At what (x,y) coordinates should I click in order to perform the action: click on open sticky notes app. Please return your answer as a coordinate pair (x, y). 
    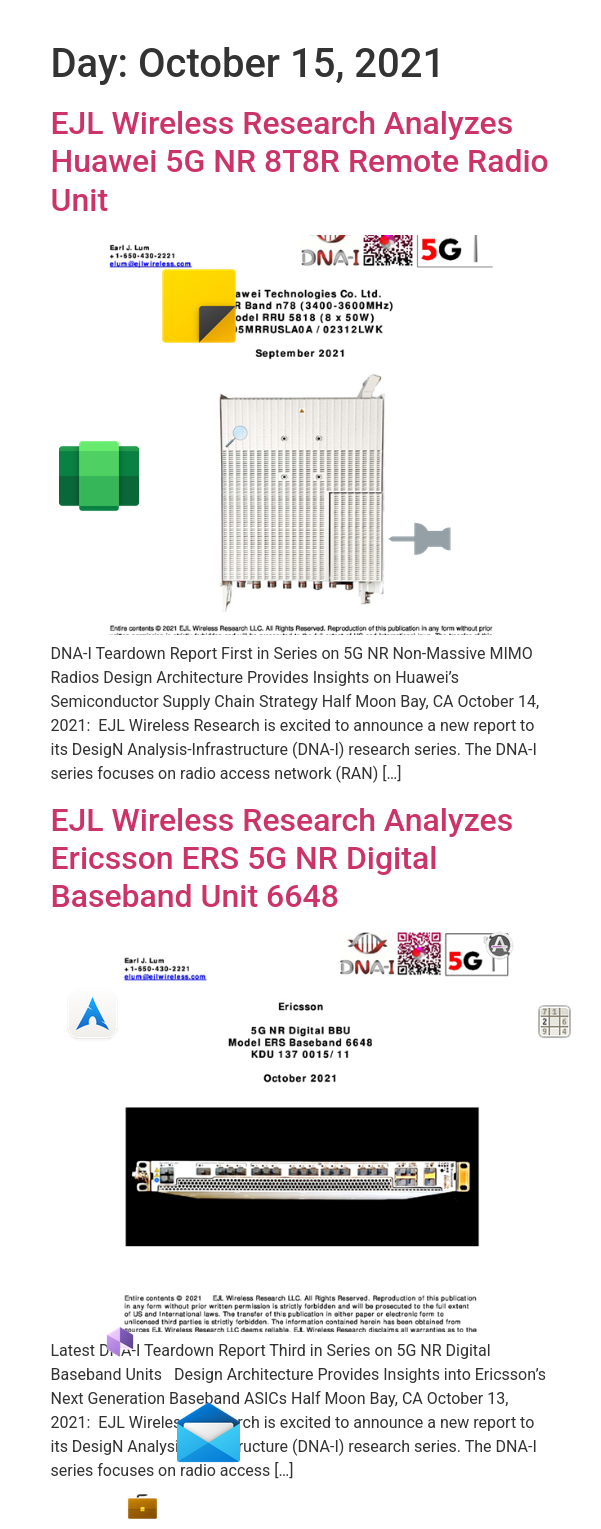
    Looking at the image, I should click on (199, 306).